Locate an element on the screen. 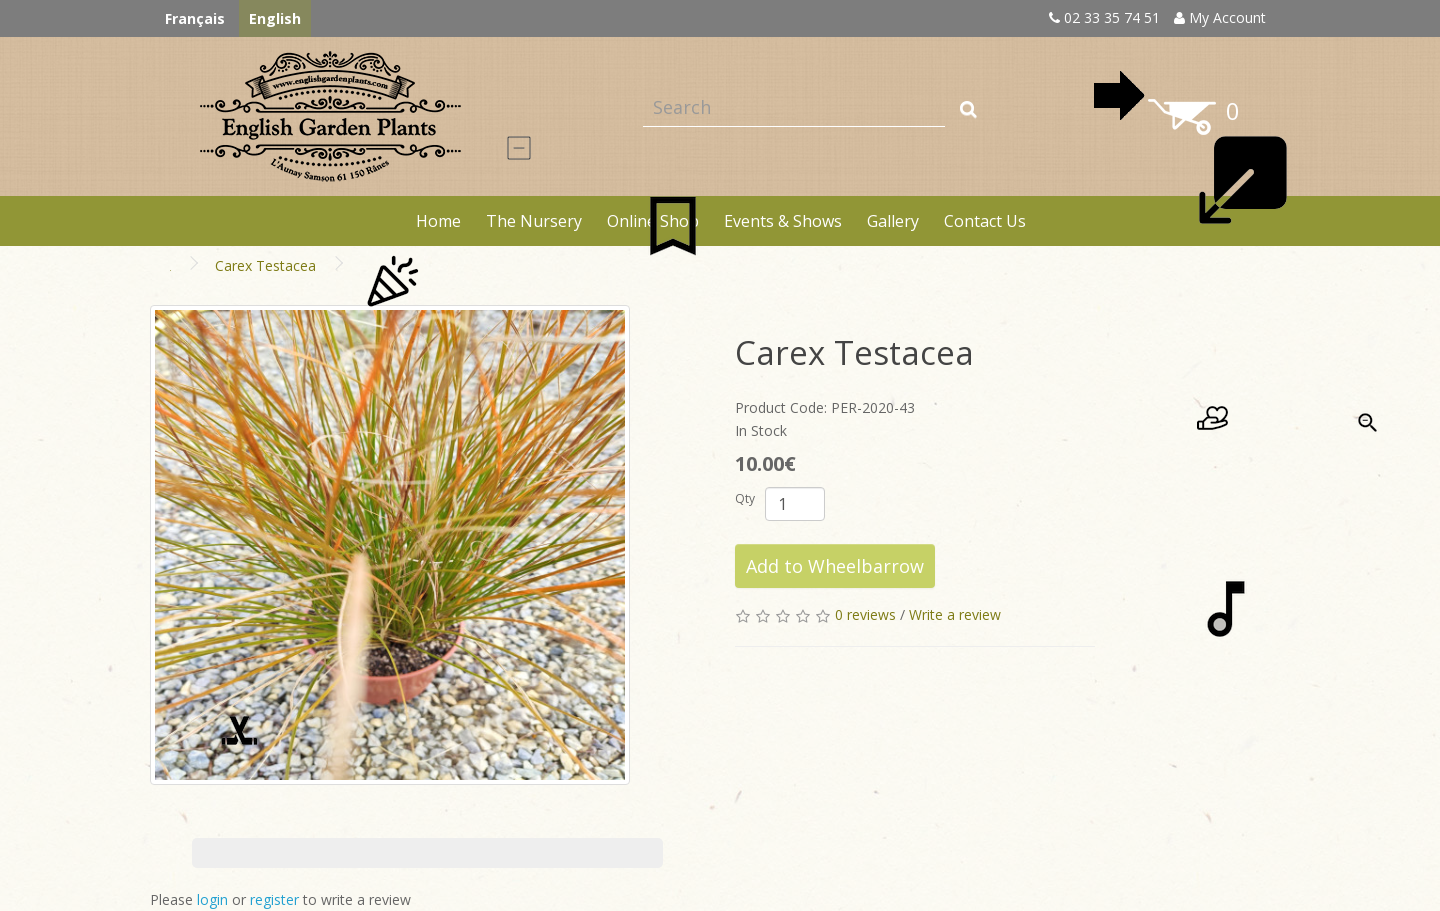  zoom out of the current view is located at coordinates (1368, 423).